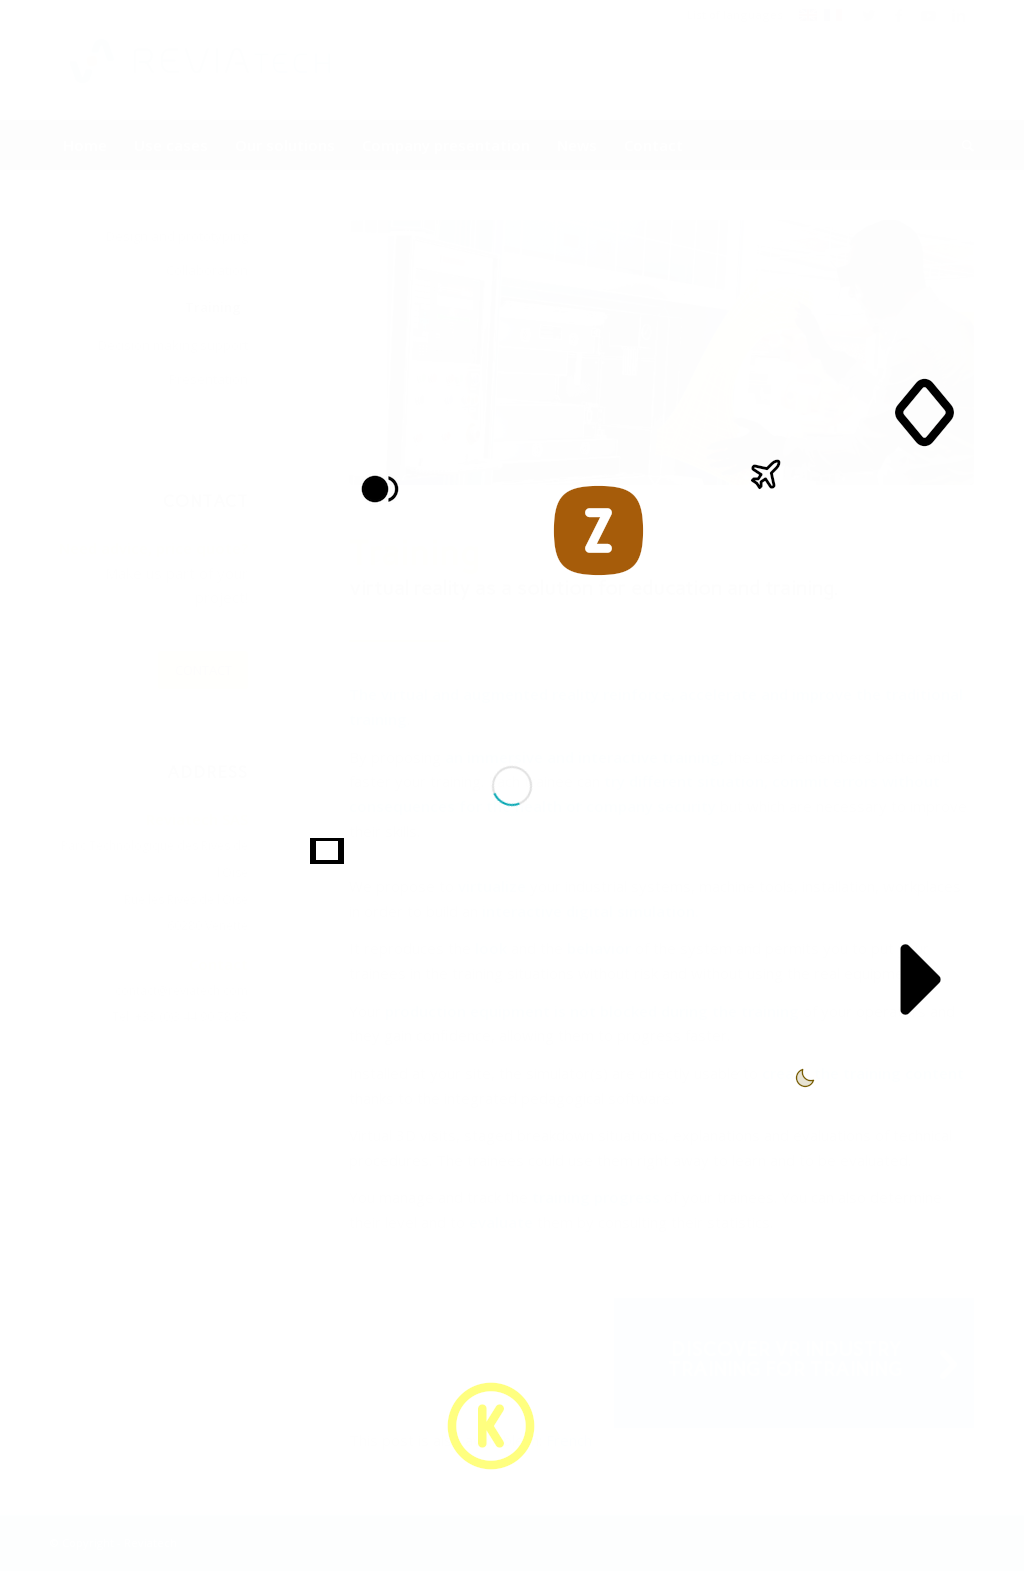 This screenshot has height=1571, width=1024. I want to click on indicates active recording or live broadcast, so click(380, 489).